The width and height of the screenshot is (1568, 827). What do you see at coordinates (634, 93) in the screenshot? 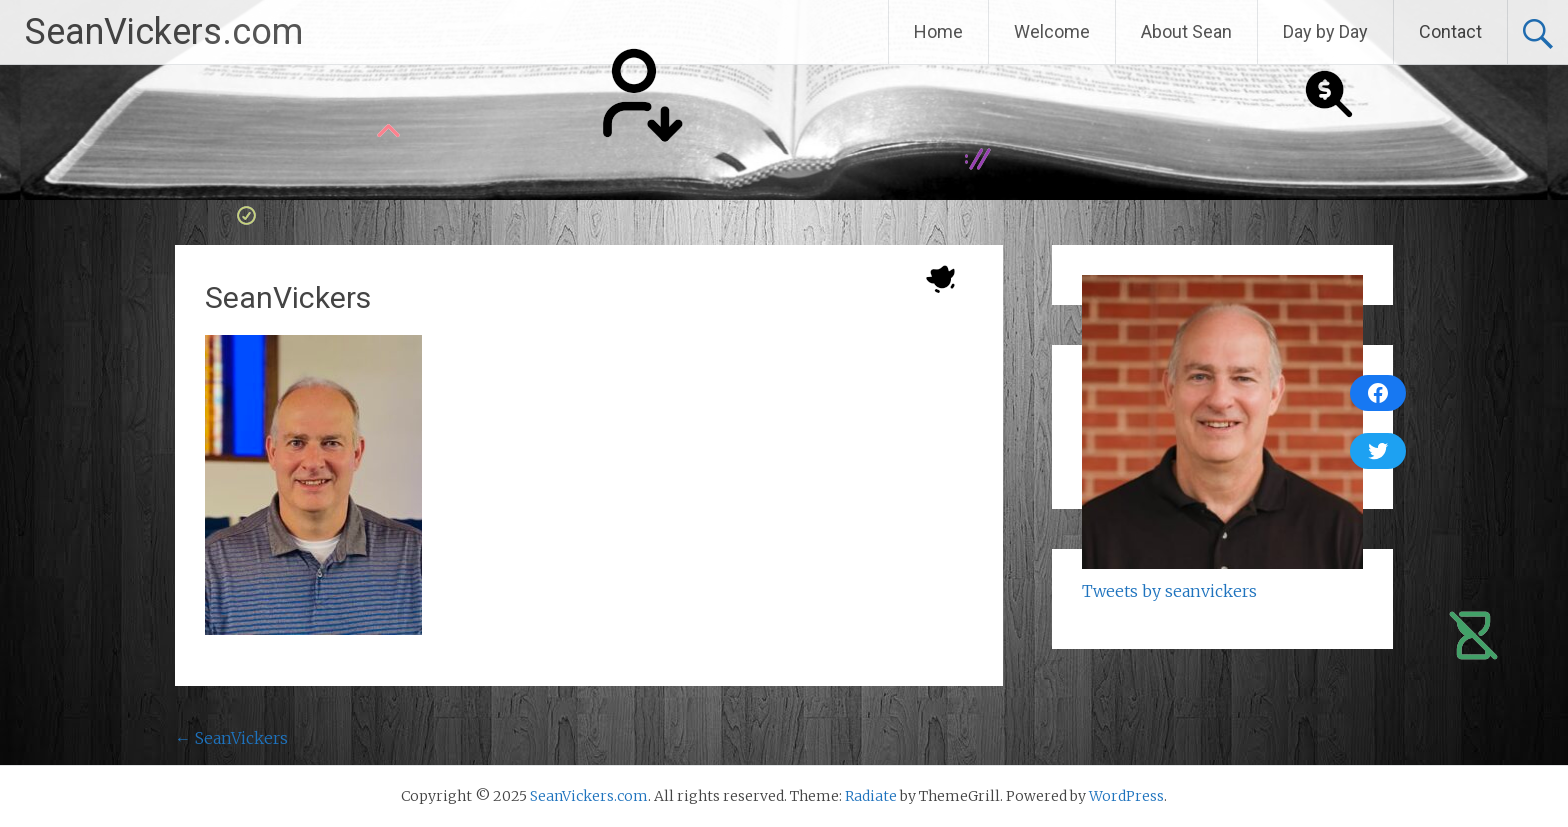
I see `demote a user's role or permissions` at bounding box center [634, 93].